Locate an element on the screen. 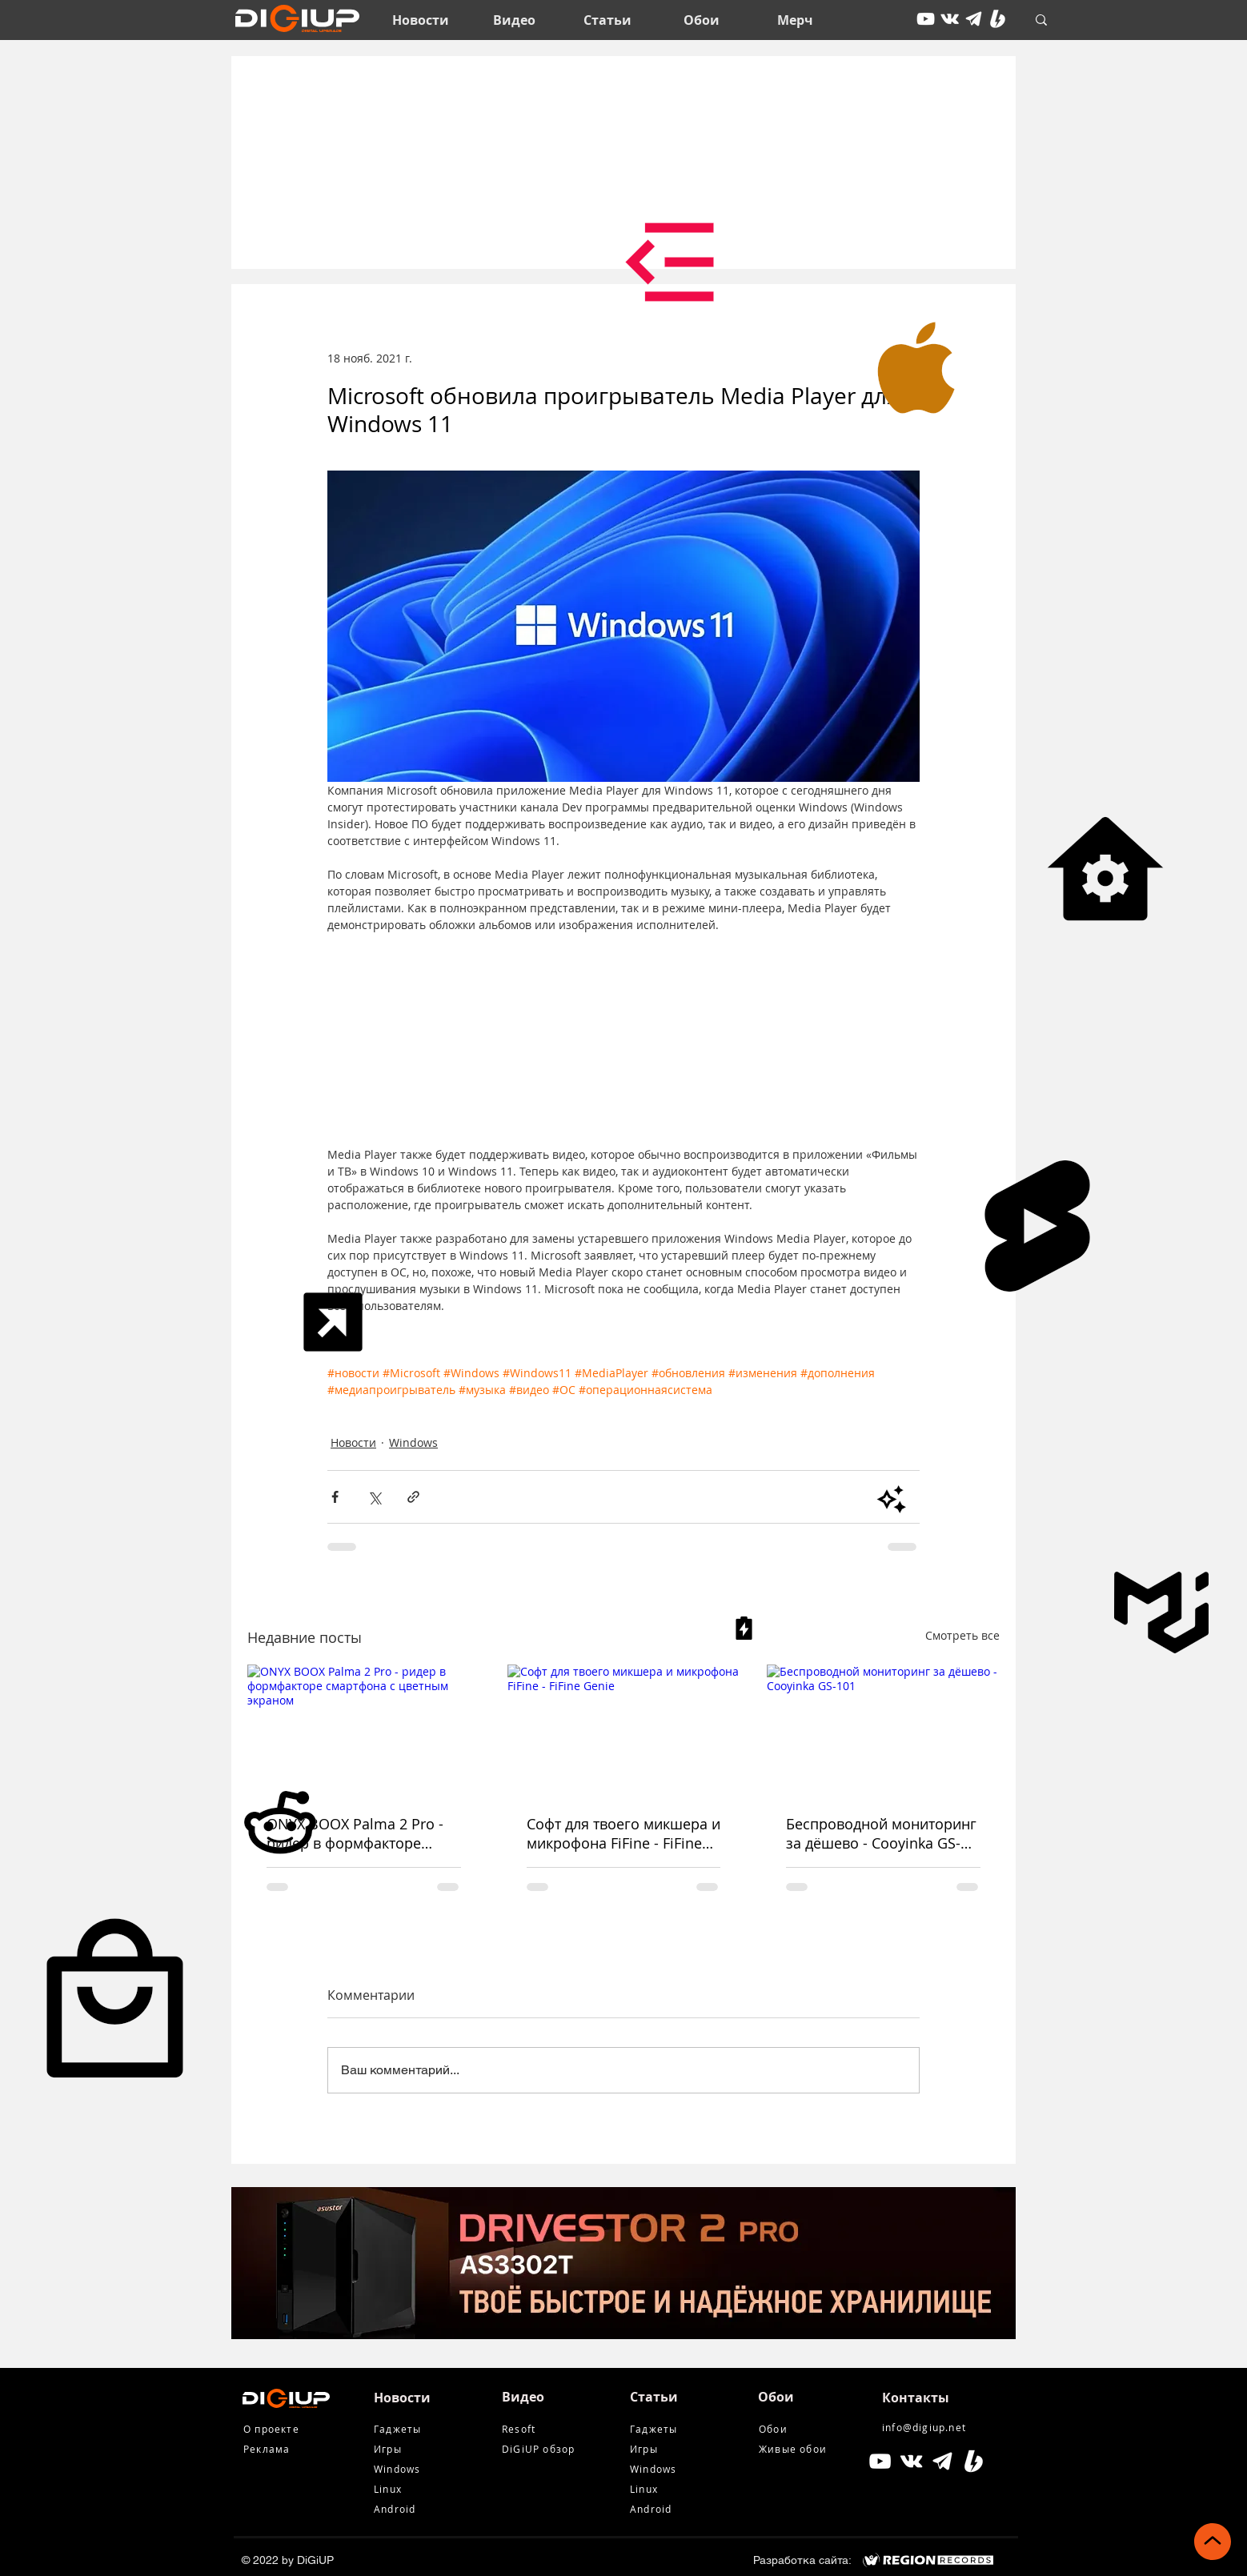 The image size is (1247, 2576). Apple company logo is located at coordinates (916, 367).